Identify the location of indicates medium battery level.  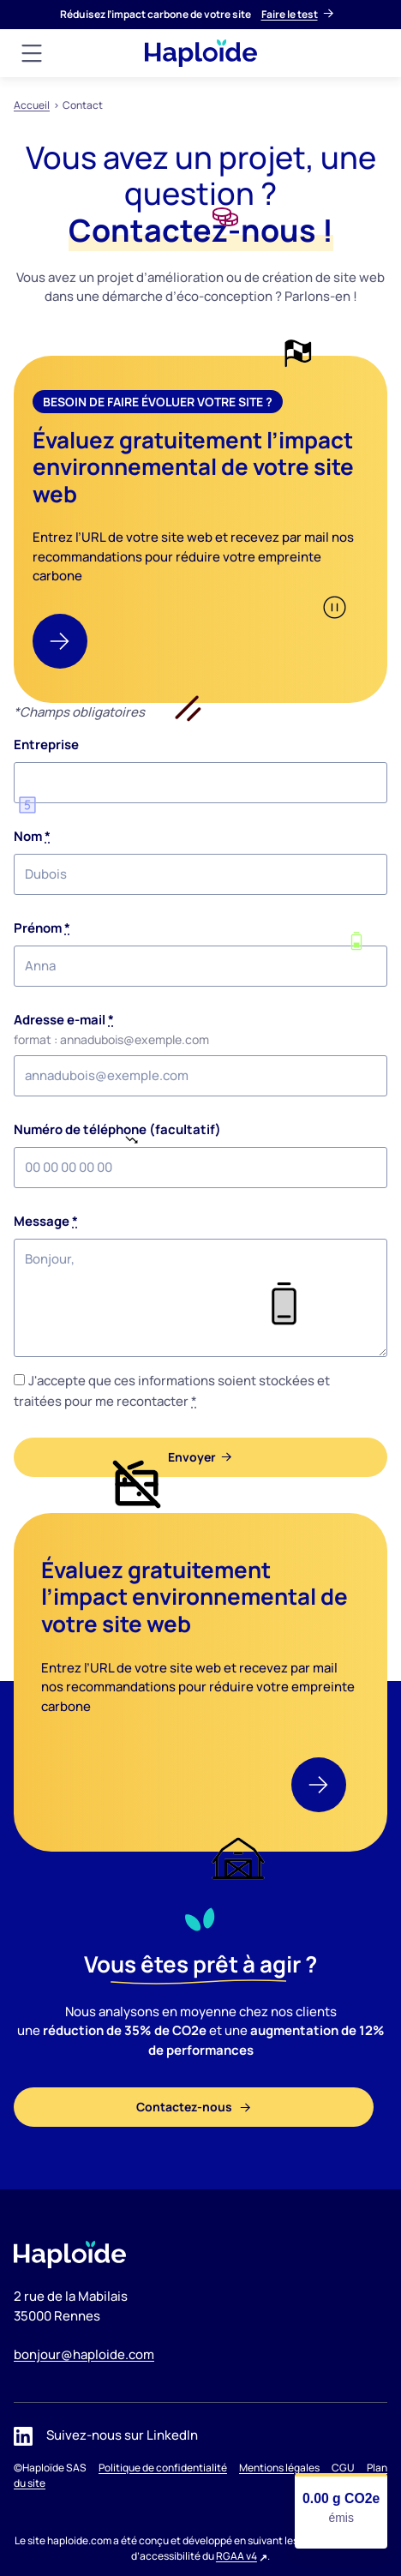
(356, 941).